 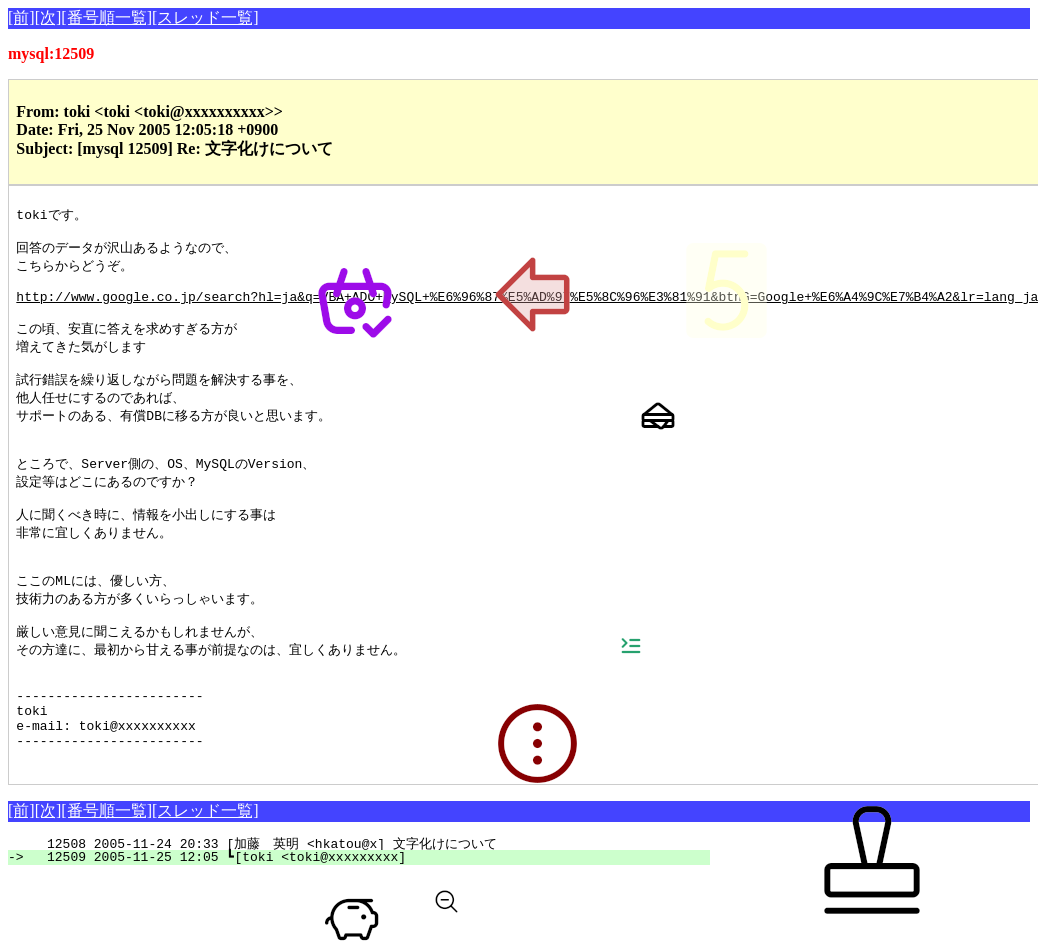 I want to click on increase text indentation, so click(x=631, y=646).